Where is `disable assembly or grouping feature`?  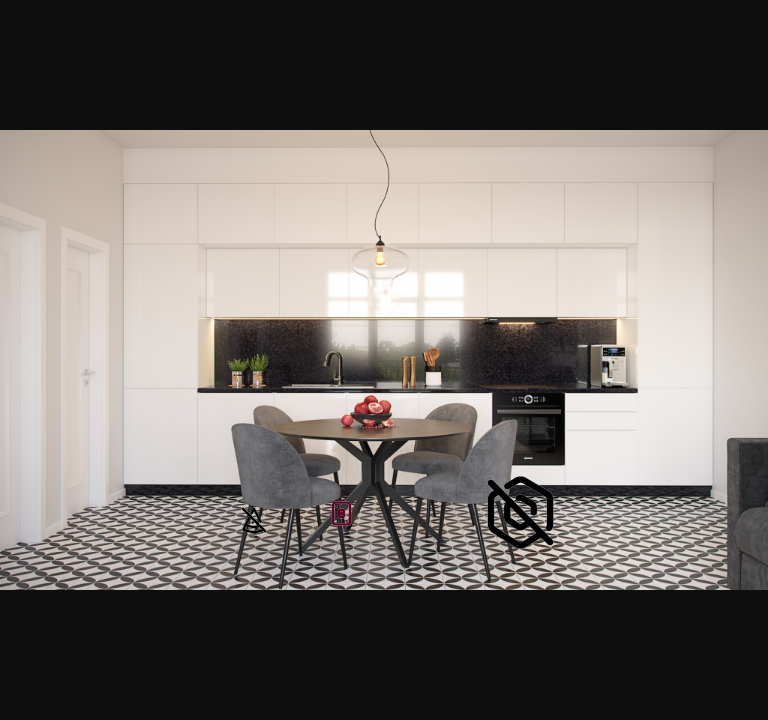
disable assembly or grouping feature is located at coordinates (520, 512).